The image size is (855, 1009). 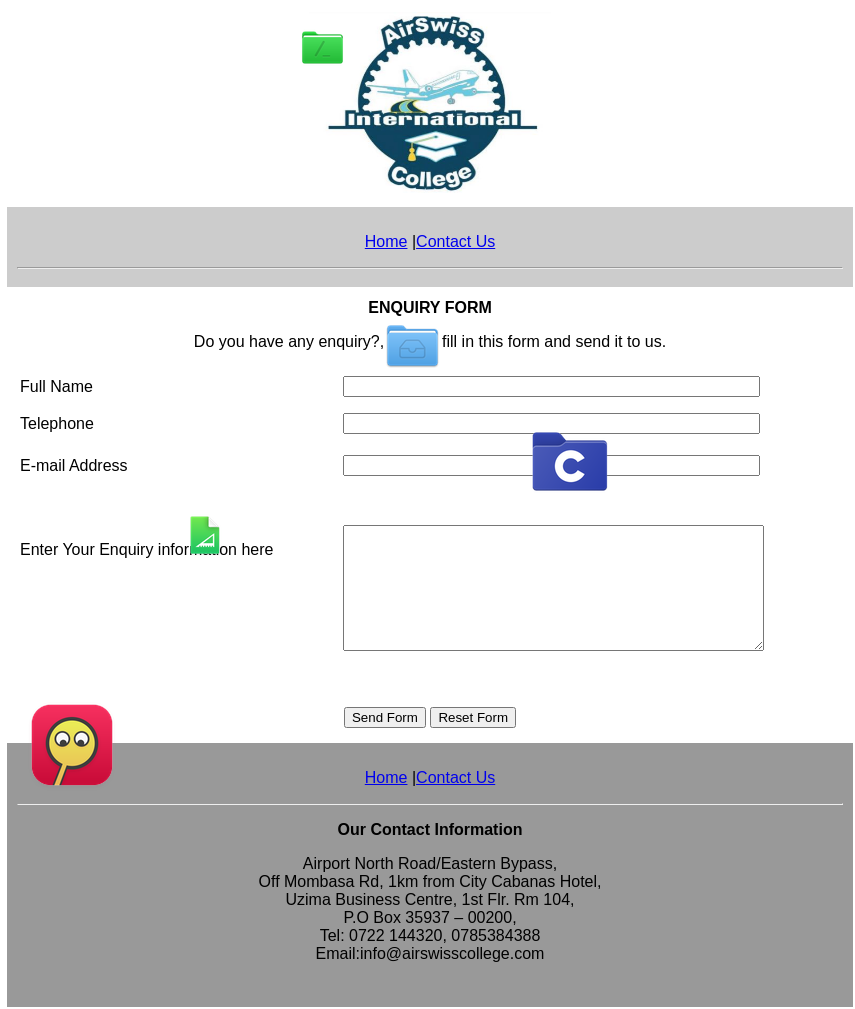 I want to click on access the root directory folder, so click(x=322, y=47).